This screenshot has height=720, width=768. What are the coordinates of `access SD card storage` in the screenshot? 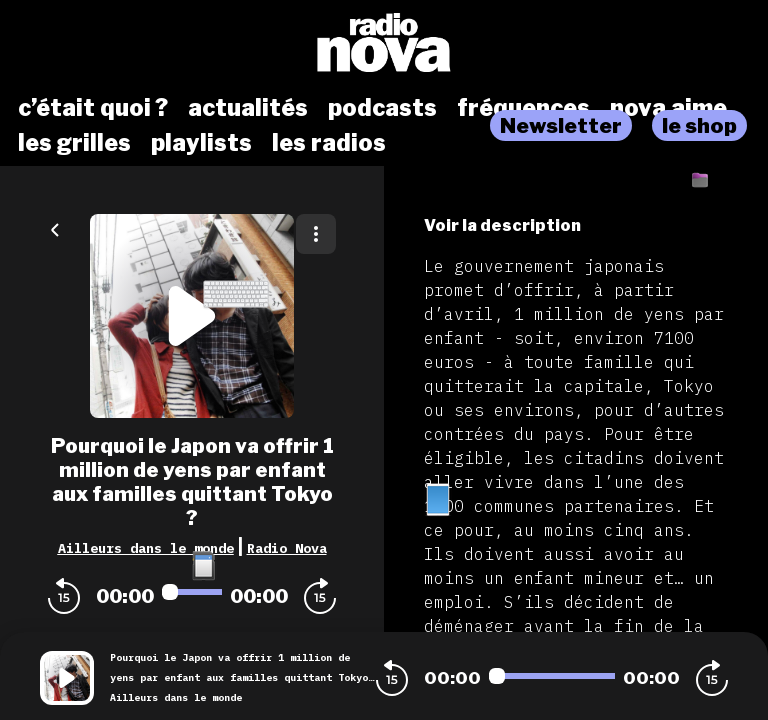 It's located at (204, 566).